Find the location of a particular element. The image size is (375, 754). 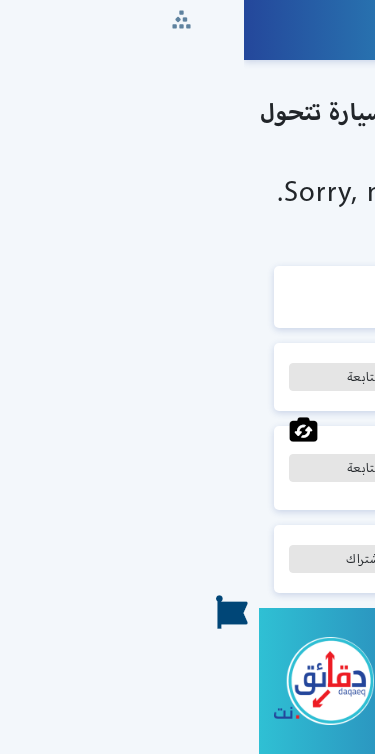

switch between front and rear camera is located at coordinates (303, 429).